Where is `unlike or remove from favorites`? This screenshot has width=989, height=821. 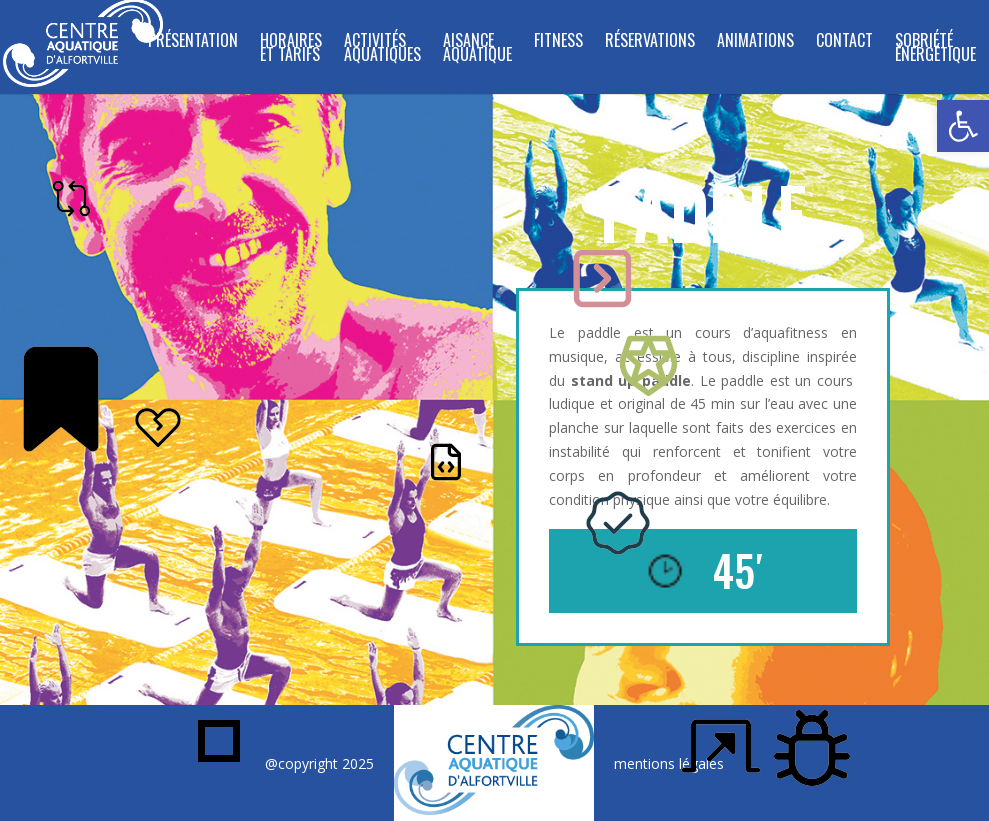 unlike or remove from favorites is located at coordinates (158, 426).